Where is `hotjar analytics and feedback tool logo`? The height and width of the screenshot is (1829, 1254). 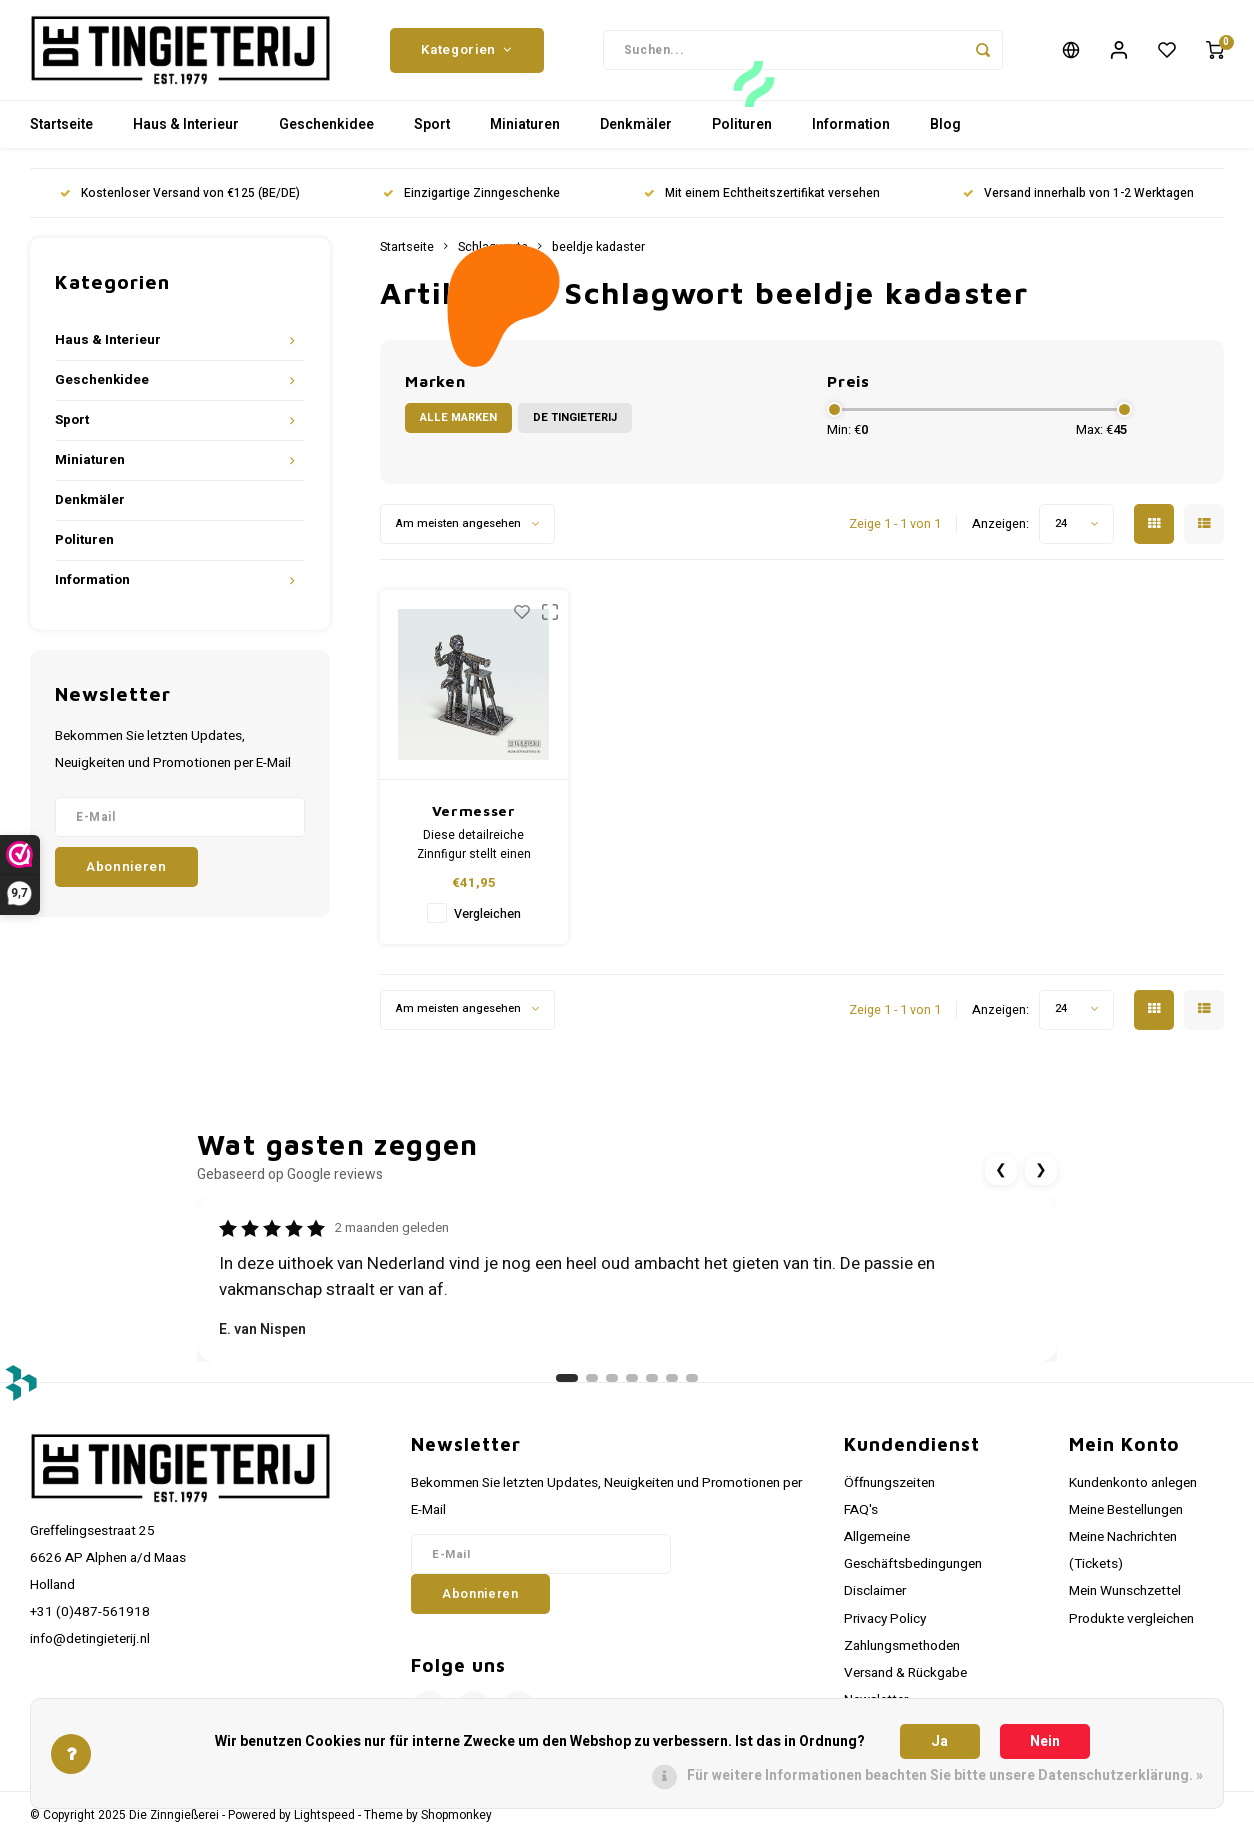 hotjar analytics and feedback tool logo is located at coordinates (754, 84).